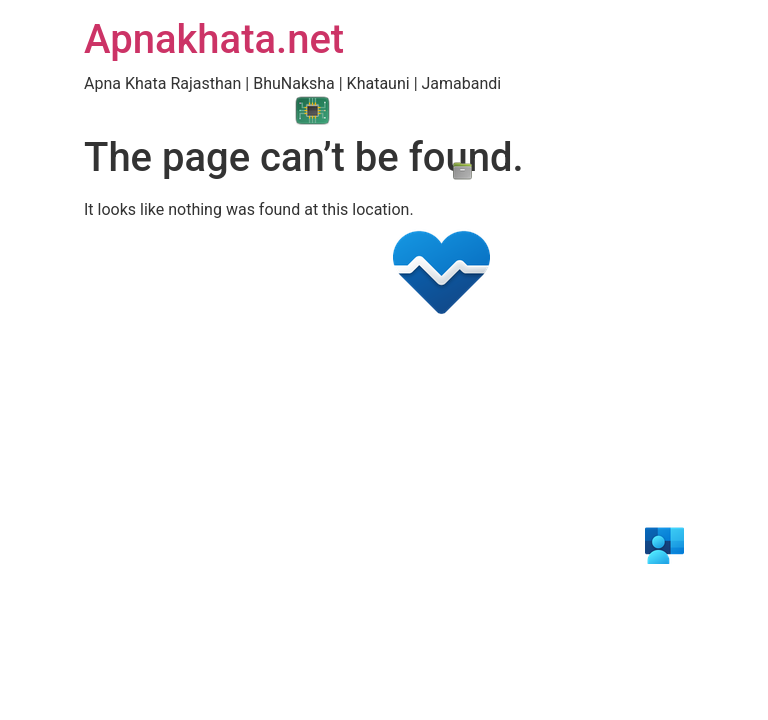  Describe the element at coordinates (462, 170) in the screenshot. I see `open the nautilus file manager` at that location.